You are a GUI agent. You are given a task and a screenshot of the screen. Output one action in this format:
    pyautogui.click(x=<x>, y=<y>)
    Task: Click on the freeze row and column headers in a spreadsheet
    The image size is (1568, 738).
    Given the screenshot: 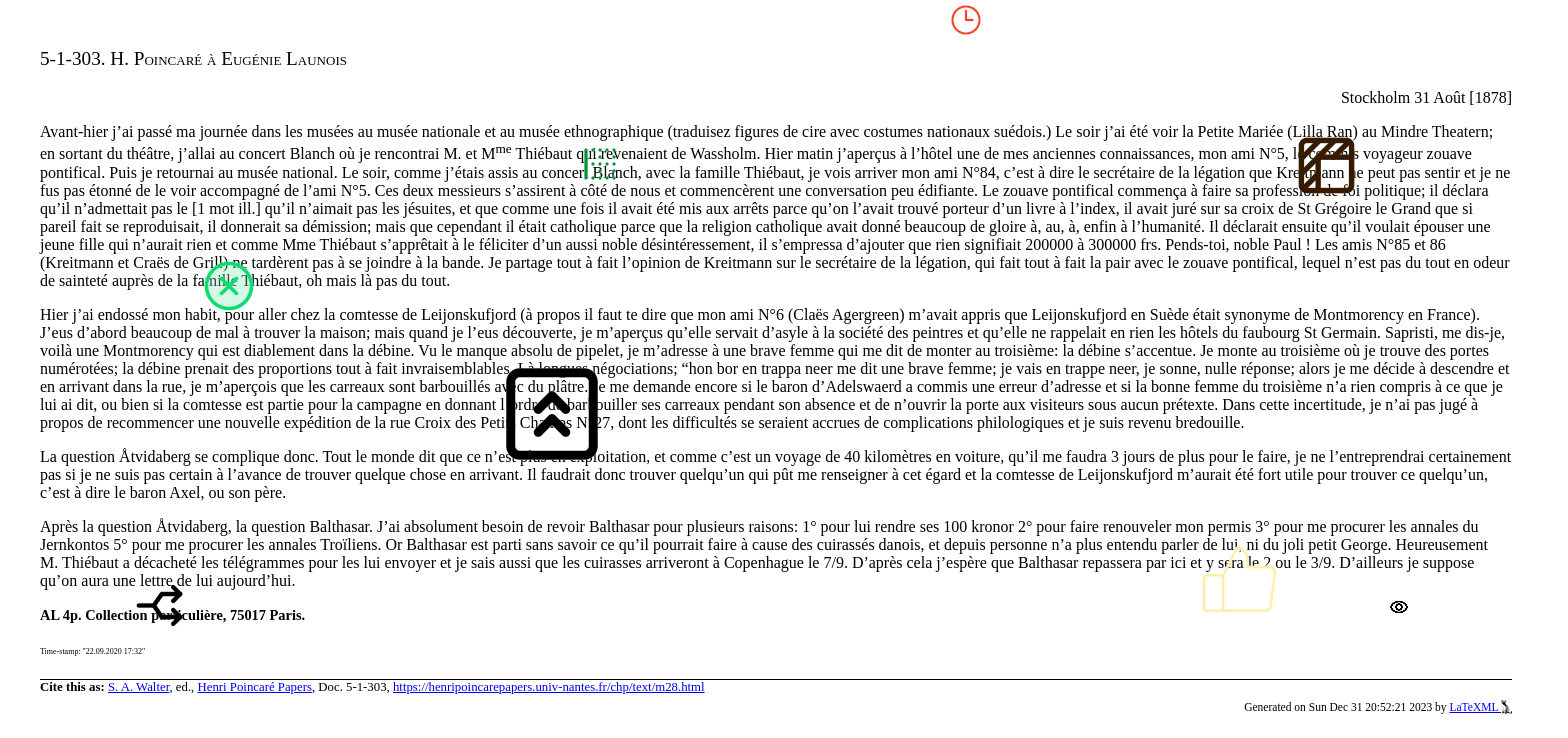 What is the action you would take?
    pyautogui.click(x=1326, y=165)
    